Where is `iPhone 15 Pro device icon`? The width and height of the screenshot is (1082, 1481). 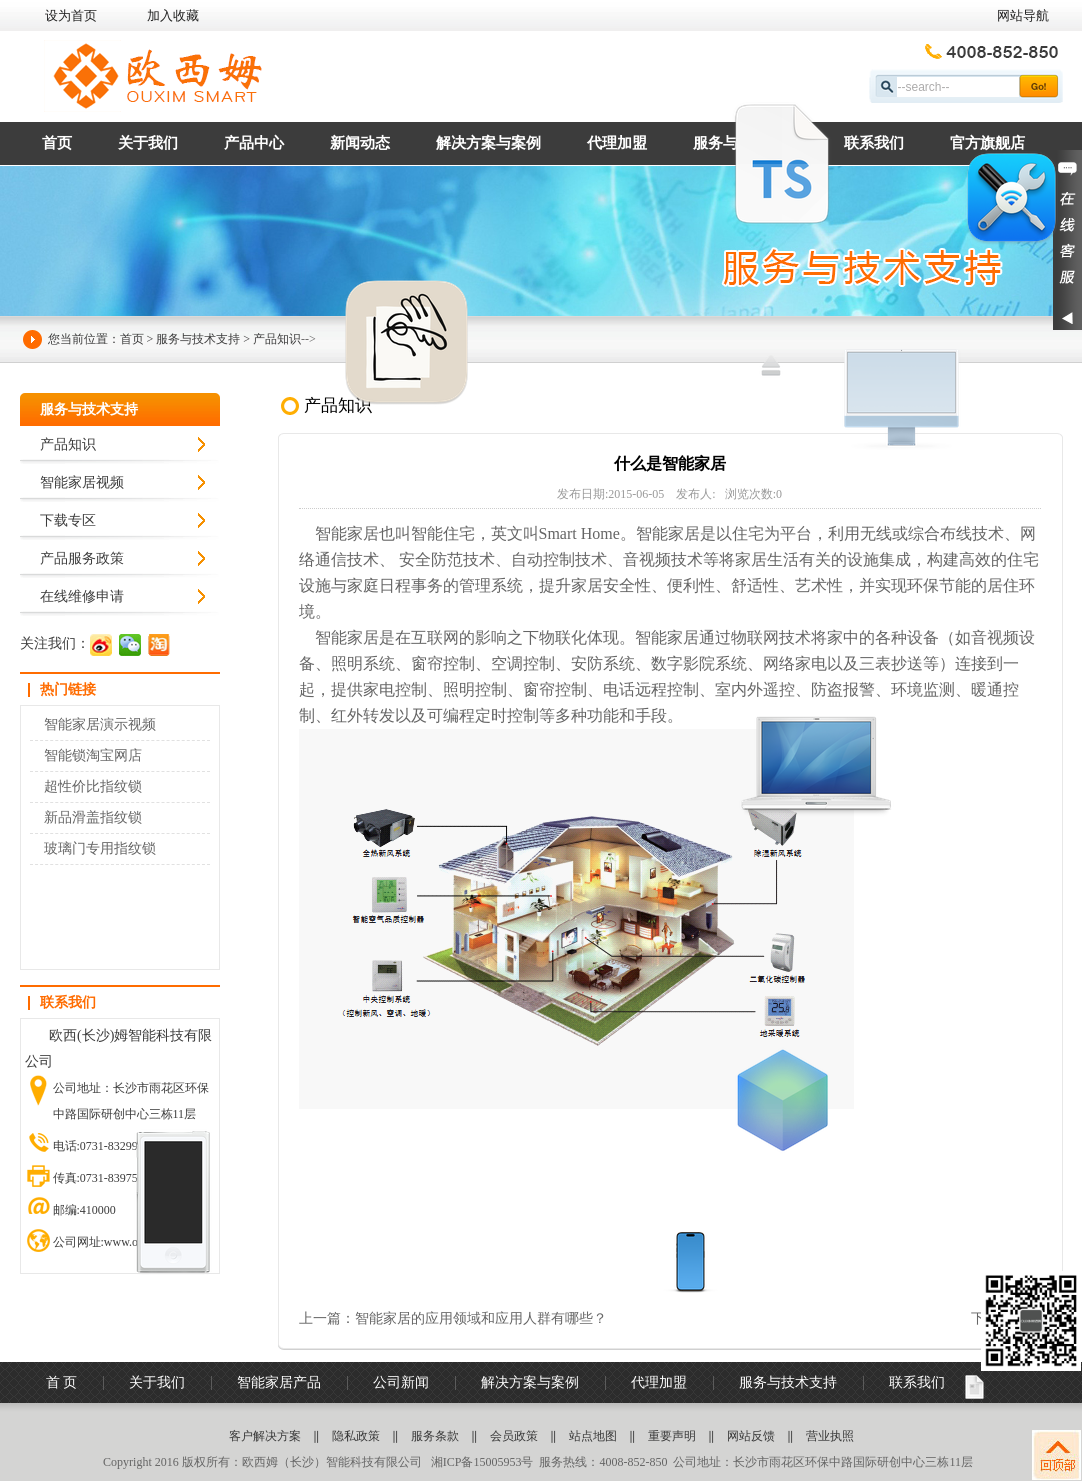 iPhone 15 Pro device icon is located at coordinates (690, 1262).